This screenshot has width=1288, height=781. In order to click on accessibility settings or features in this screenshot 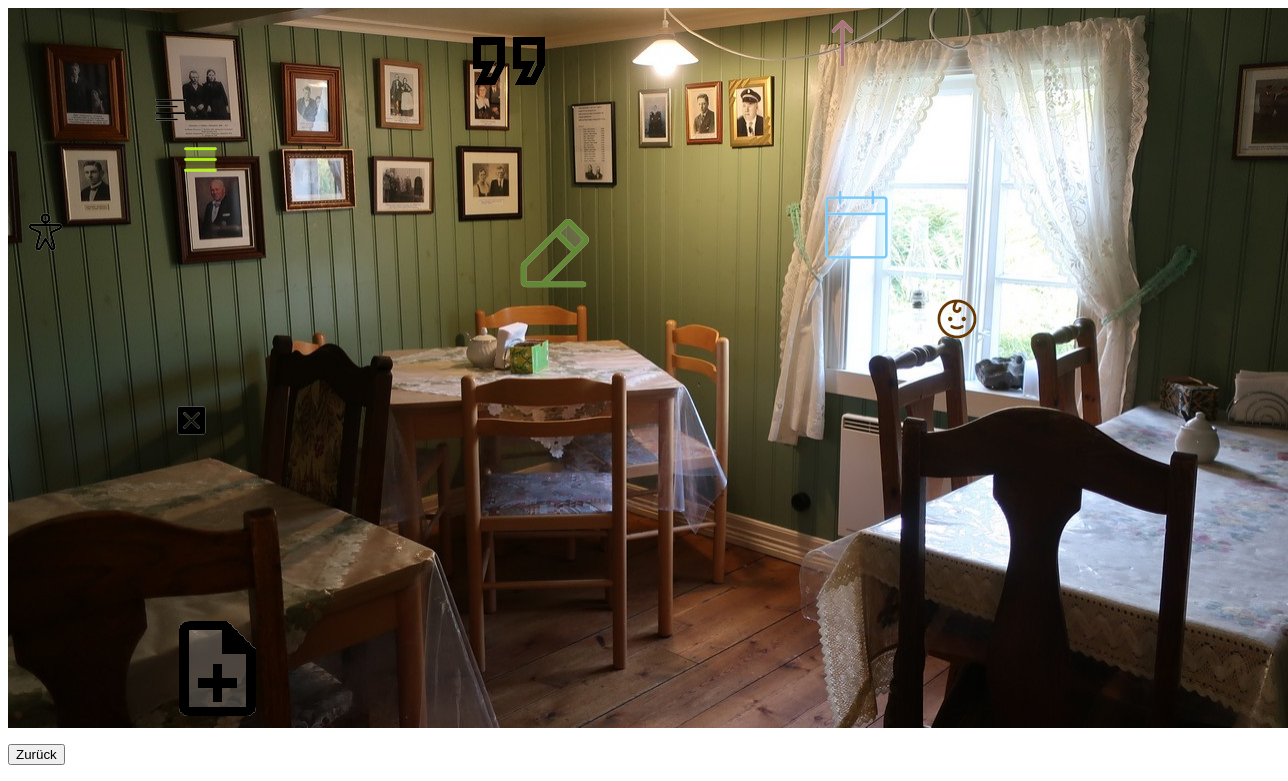, I will do `click(45, 232)`.